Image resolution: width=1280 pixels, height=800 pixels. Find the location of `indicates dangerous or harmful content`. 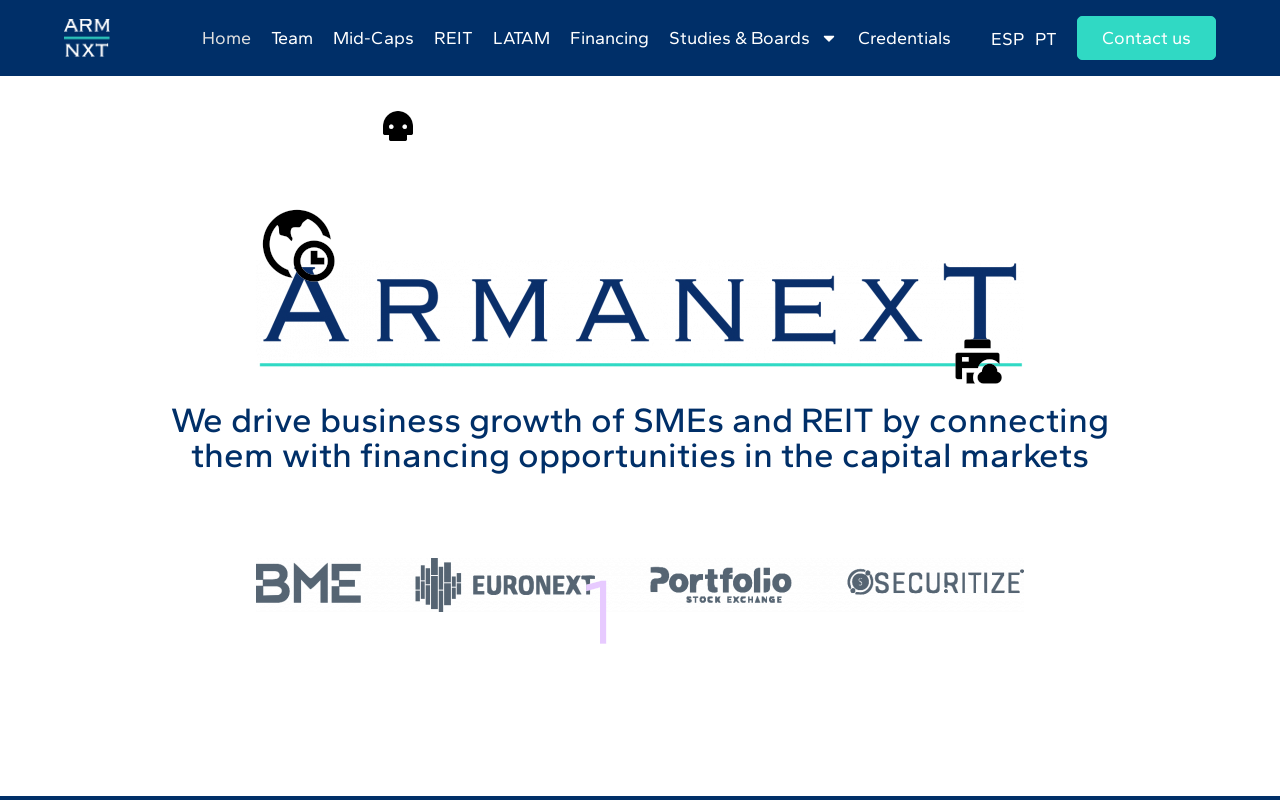

indicates dangerous or harmful content is located at coordinates (398, 126).